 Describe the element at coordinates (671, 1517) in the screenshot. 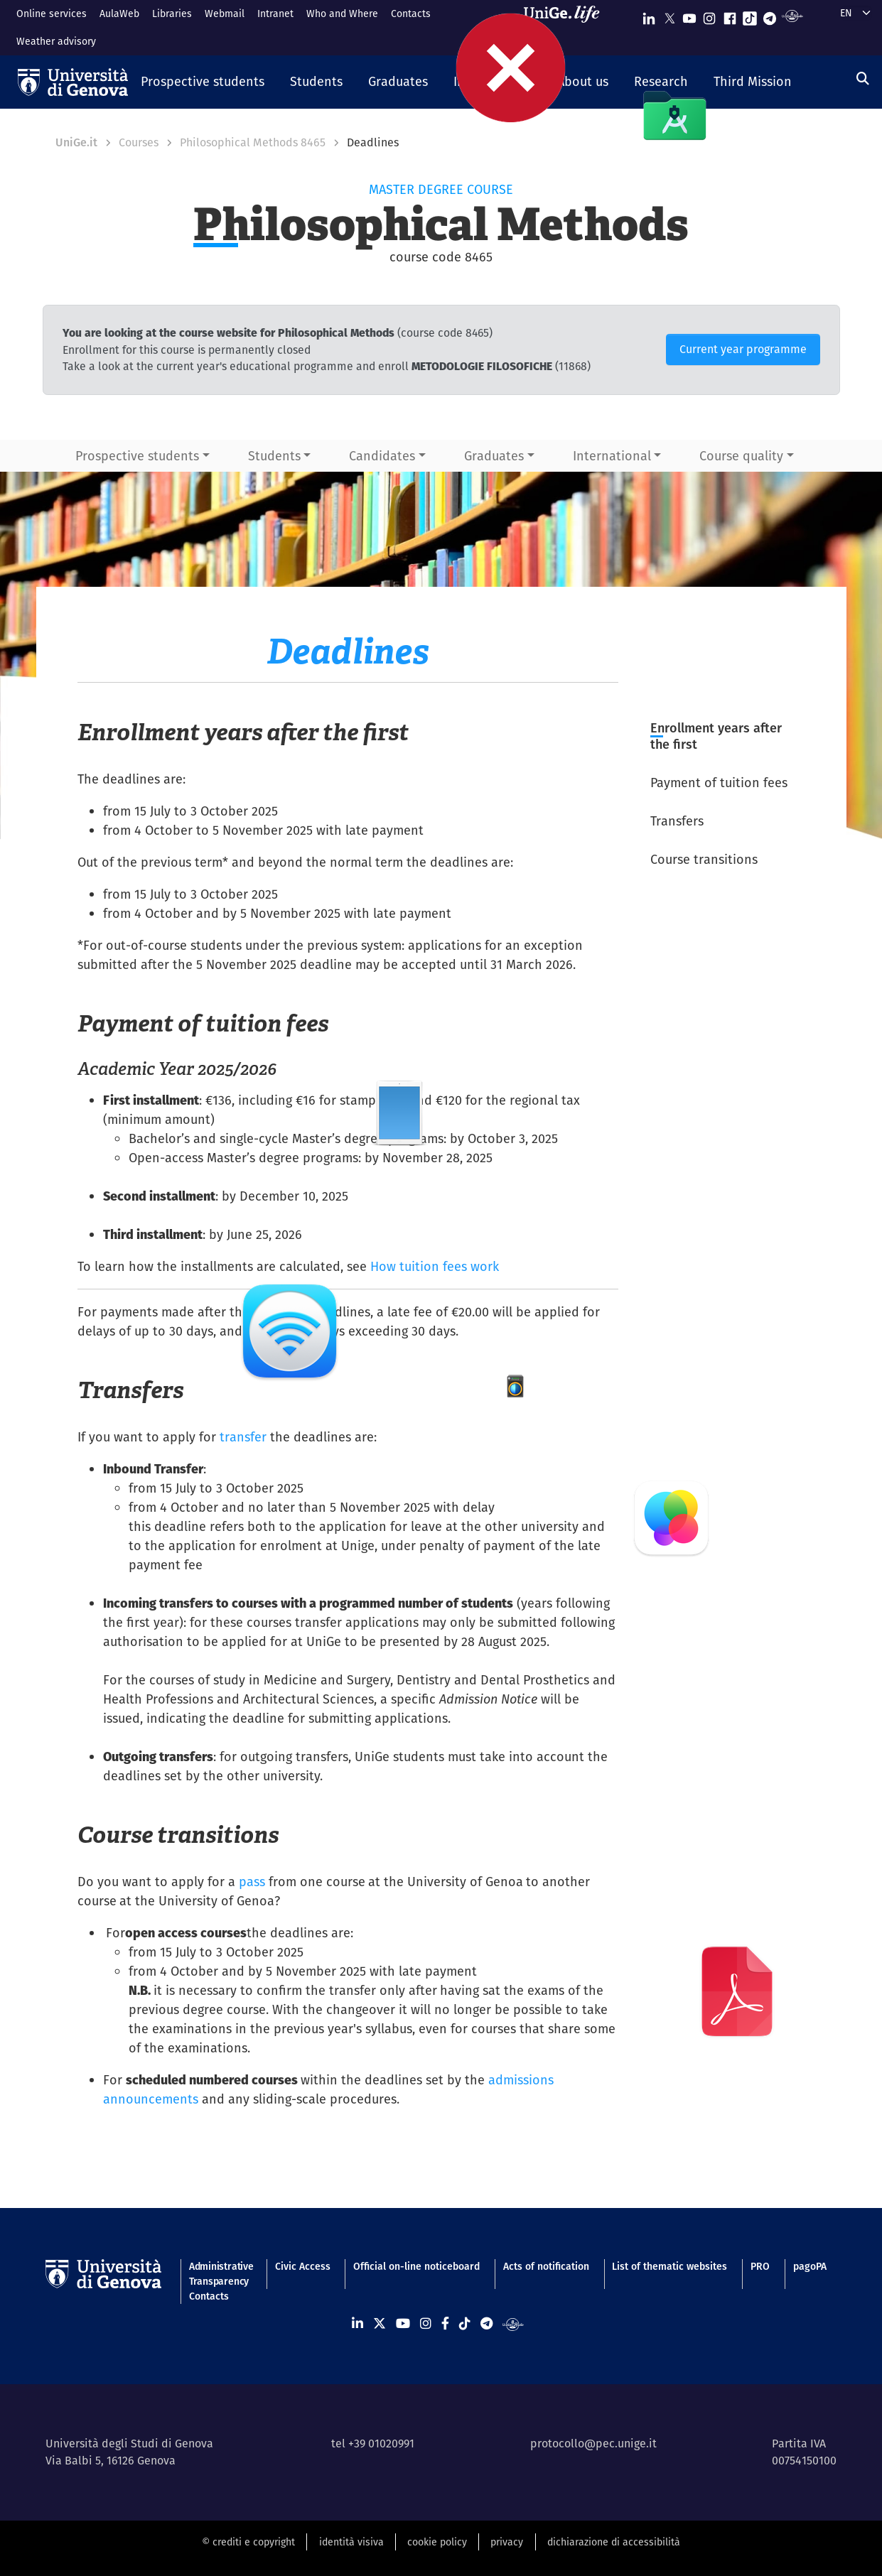

I see `open Game Center settings` at that location.